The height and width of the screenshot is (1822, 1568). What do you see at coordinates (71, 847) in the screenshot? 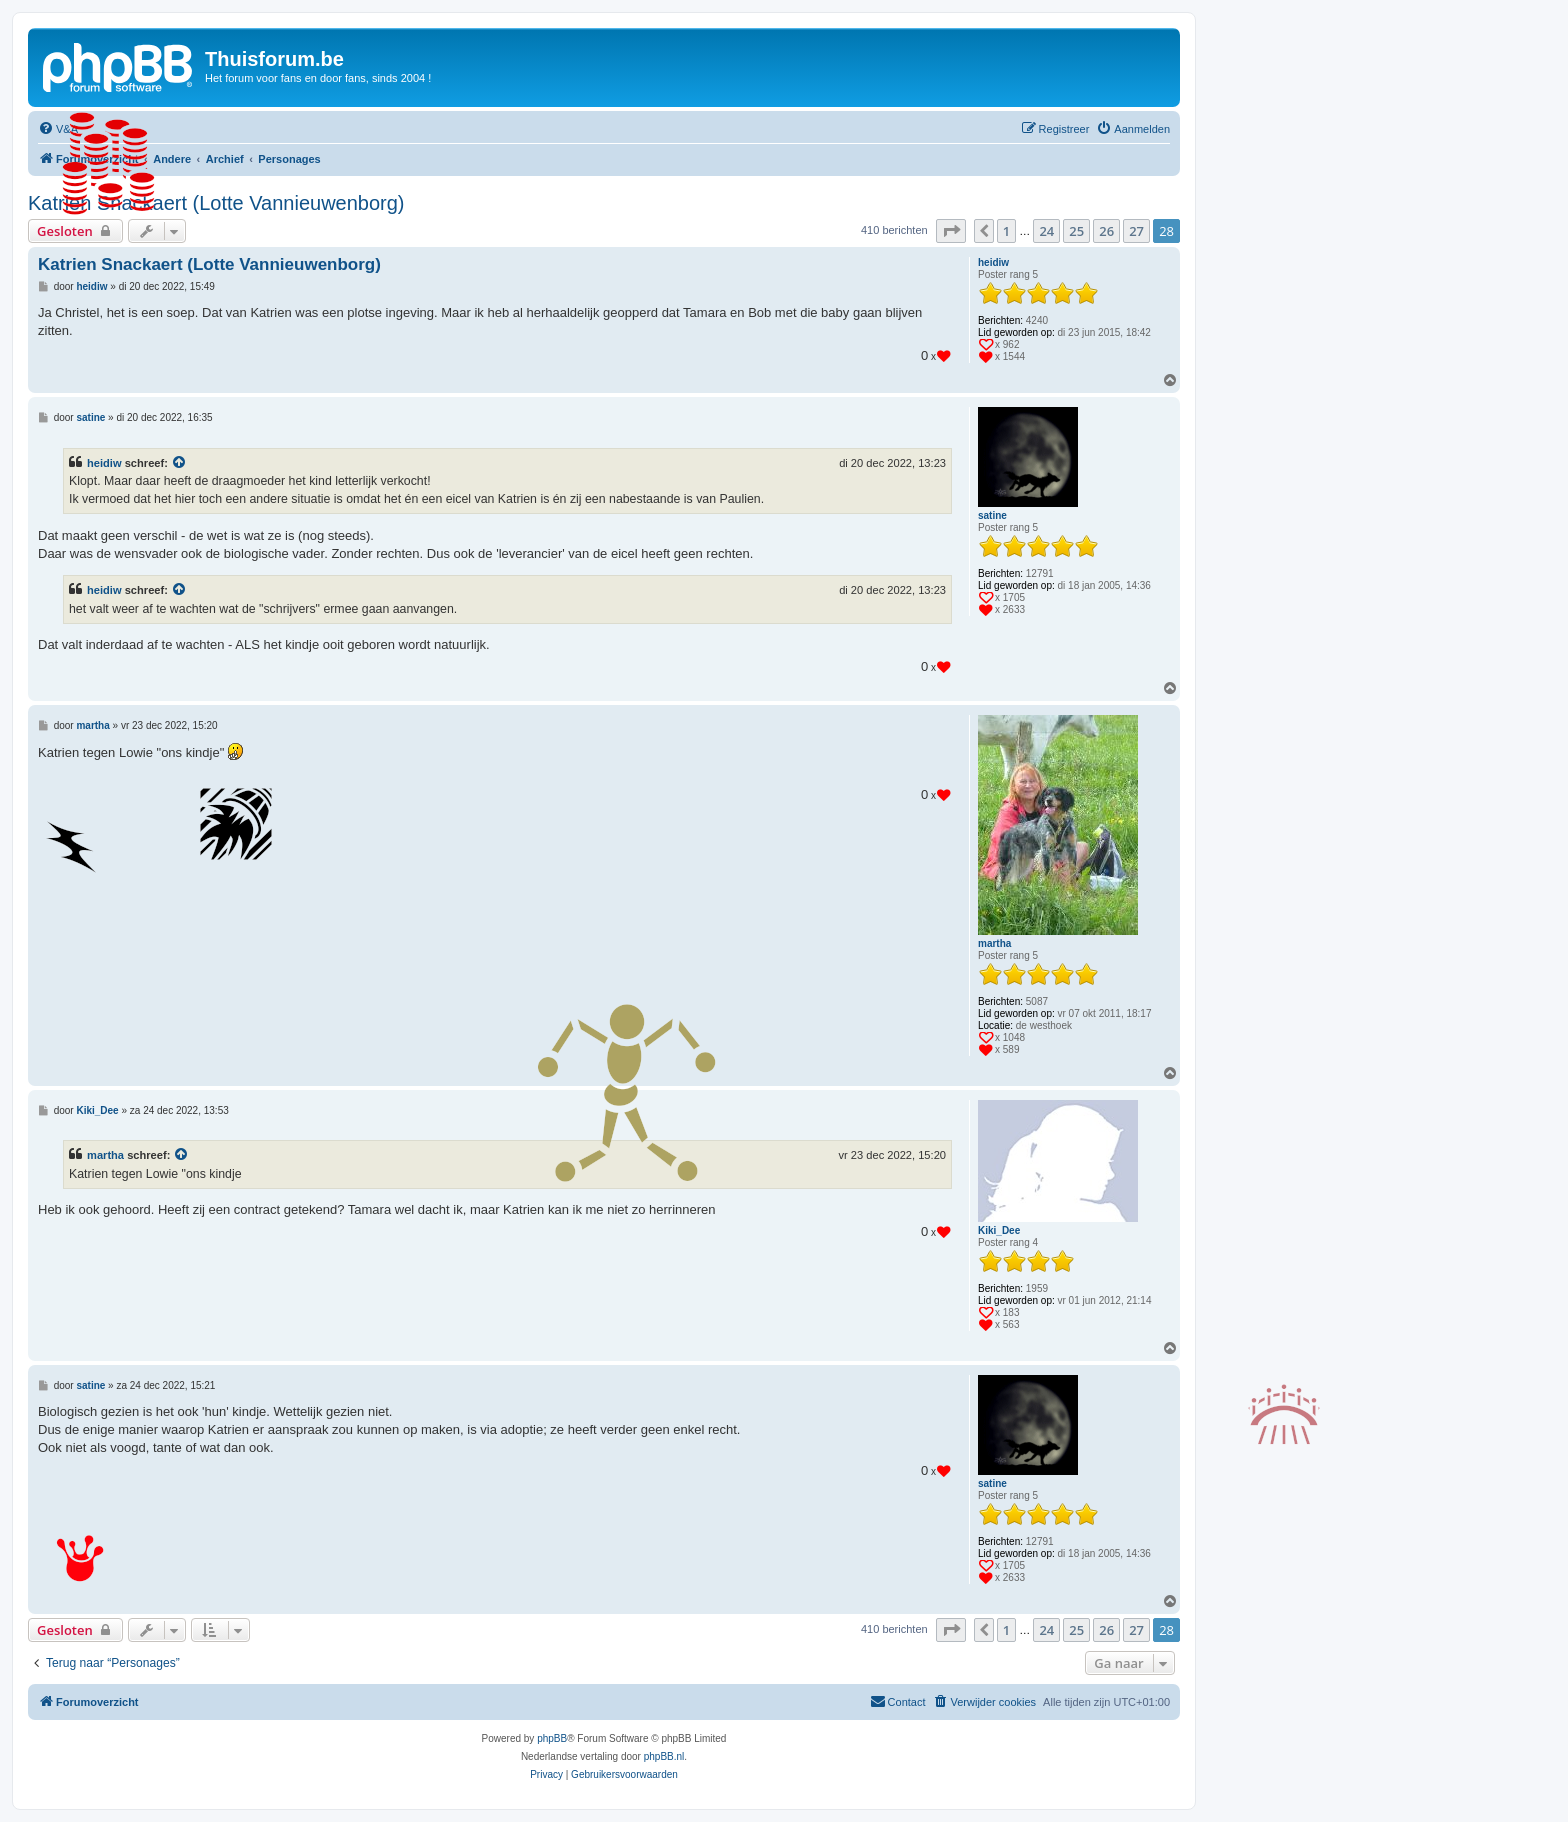
I see `indicates damage or injury status` at bounding box center [71, 847].